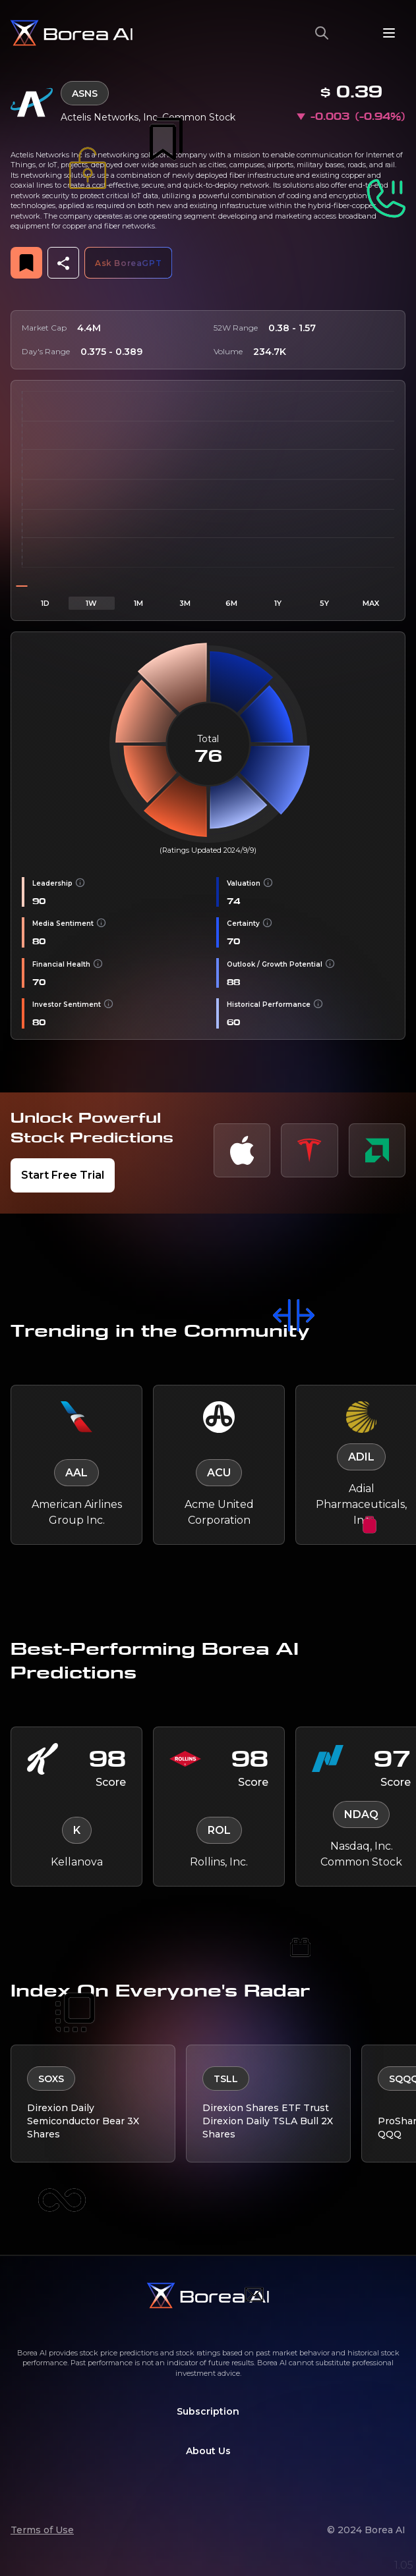 This screenshot has height=2576, width=416. I want to click on unlocked or unsecured state, so click(88, 171).